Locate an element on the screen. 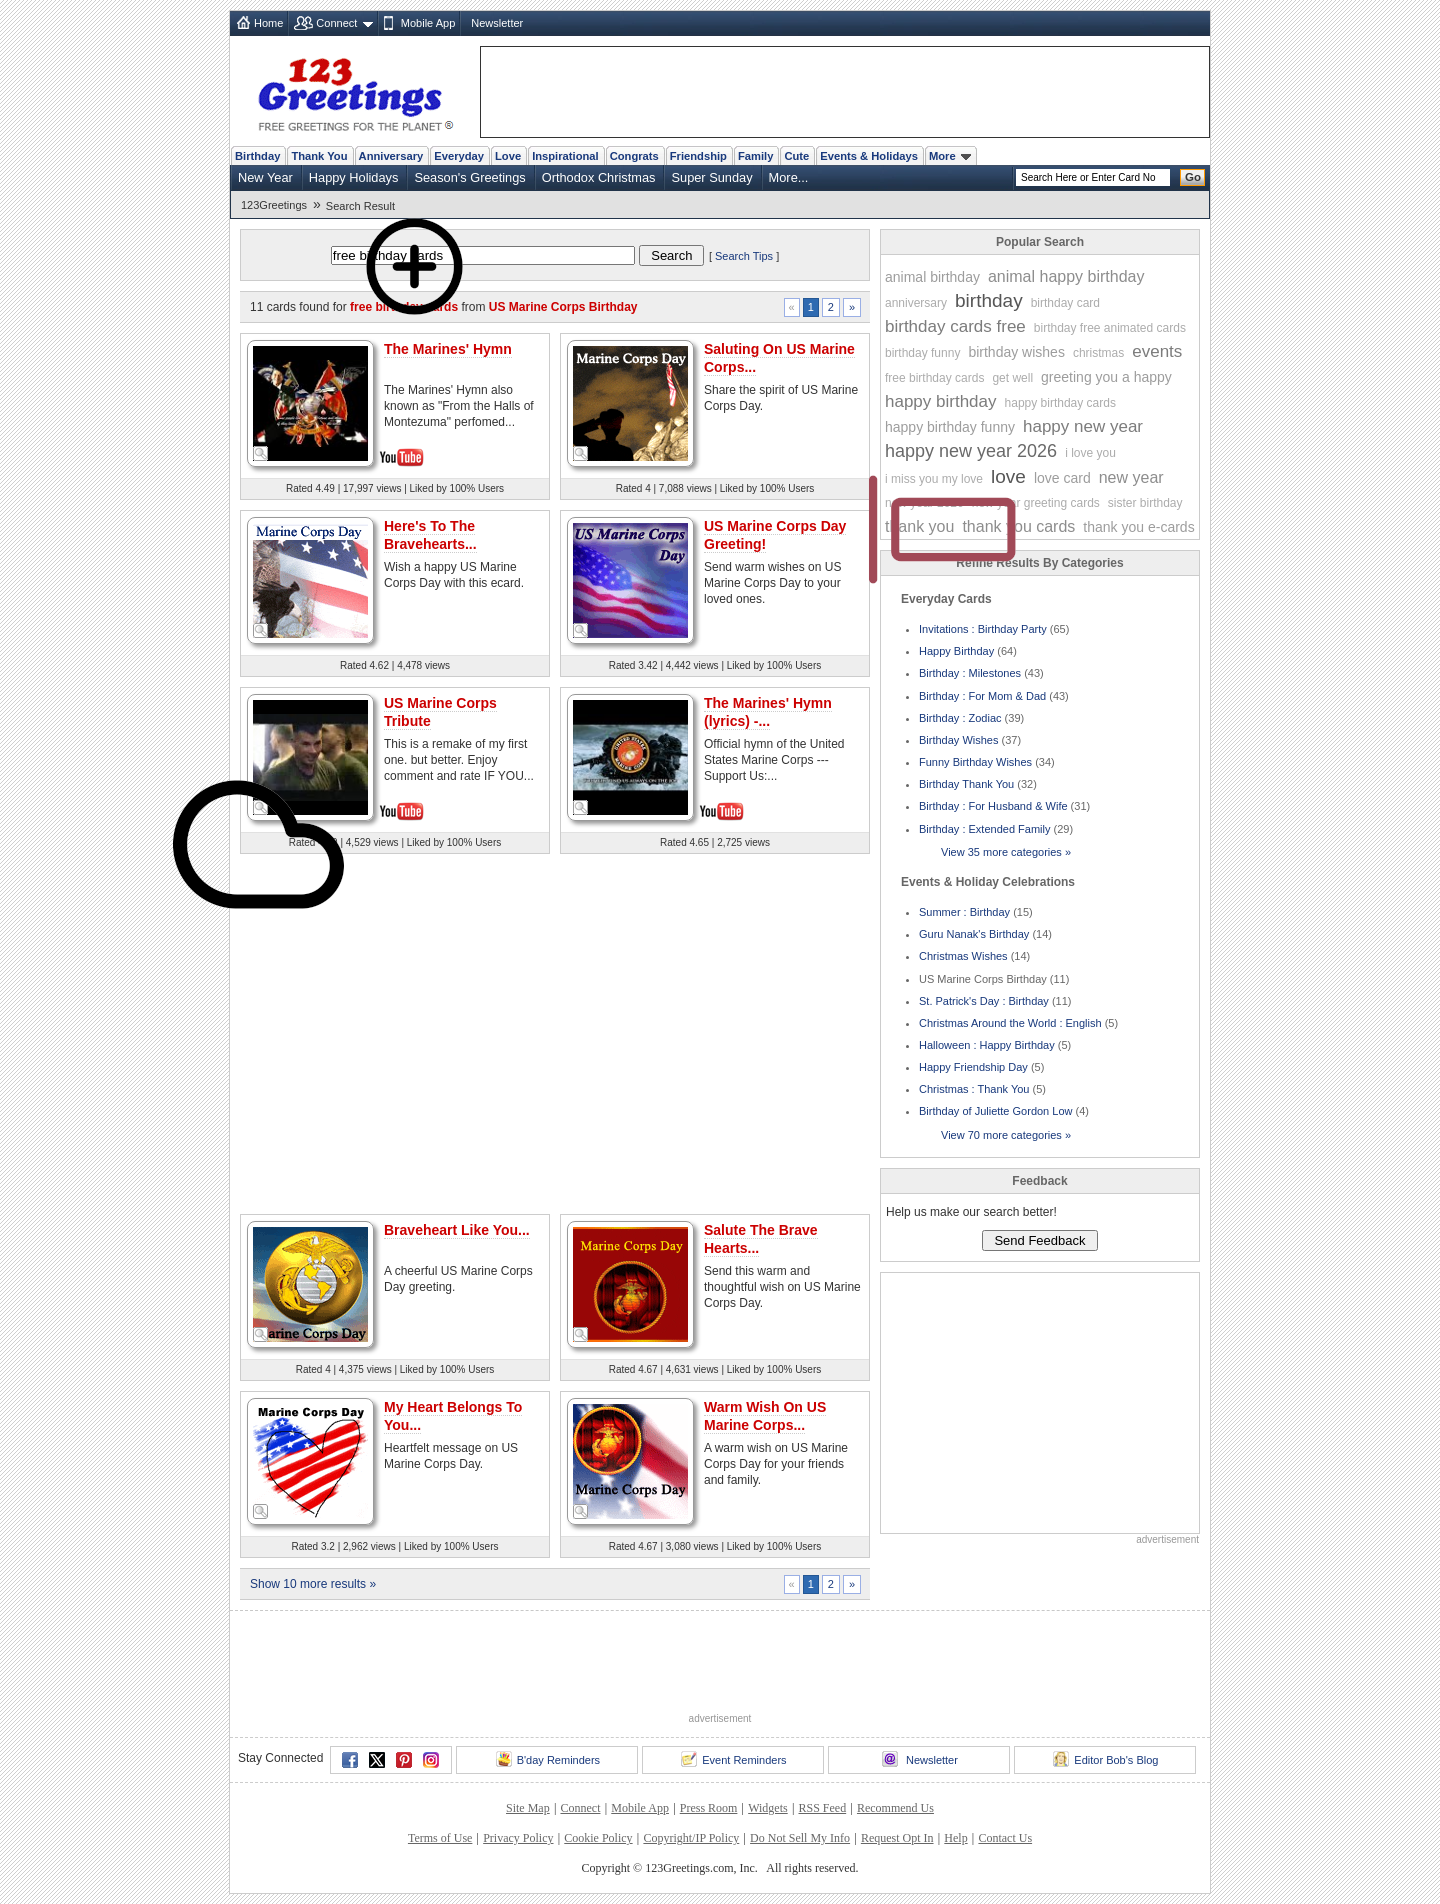 The image size is (1440, 1904). add a new item is located at coordinates (414, 266).